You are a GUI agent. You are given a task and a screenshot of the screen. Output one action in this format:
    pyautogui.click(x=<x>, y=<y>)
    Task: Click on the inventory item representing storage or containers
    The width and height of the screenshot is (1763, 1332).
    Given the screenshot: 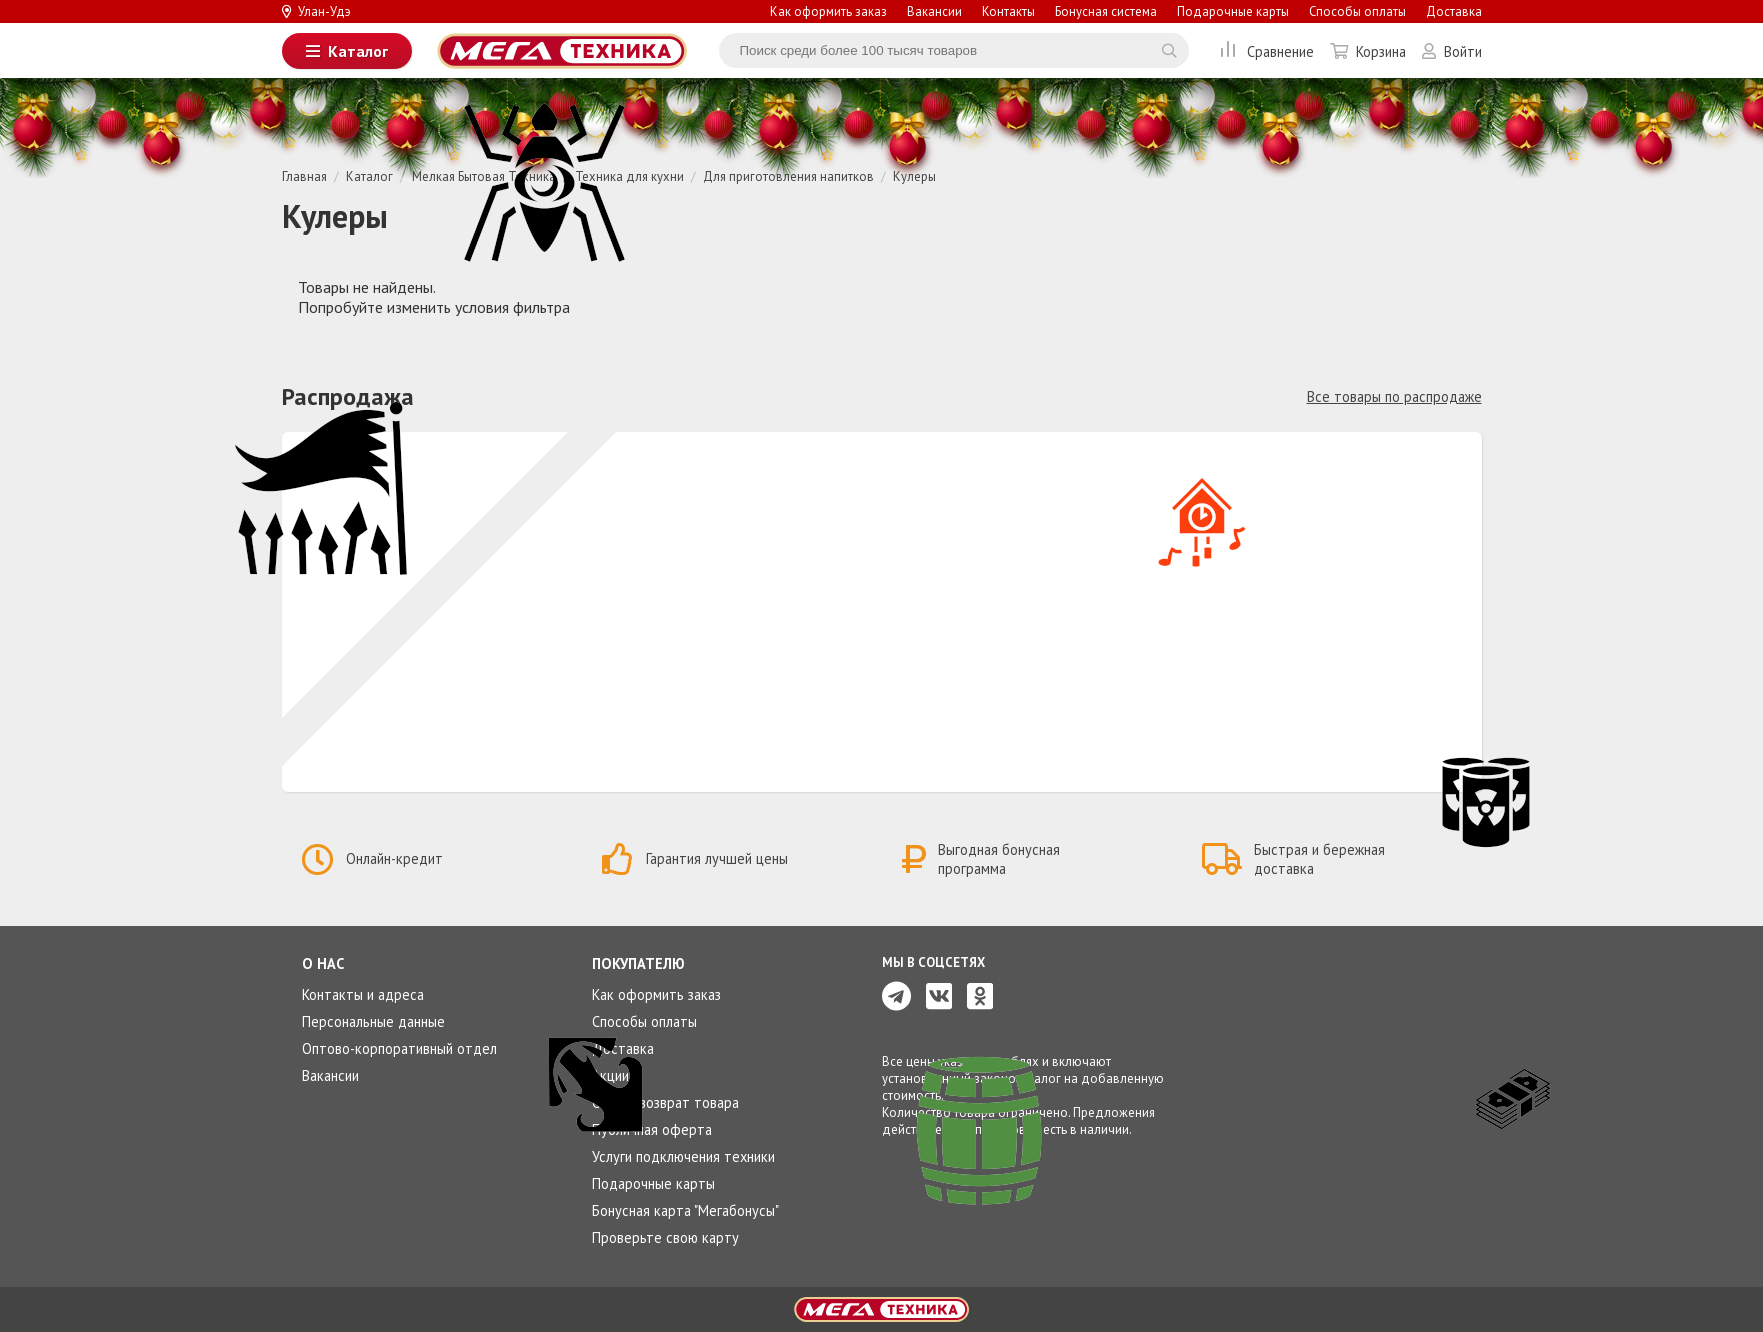 What is the action you would take?
    pyautogui.click(x=979, y=1130)
    